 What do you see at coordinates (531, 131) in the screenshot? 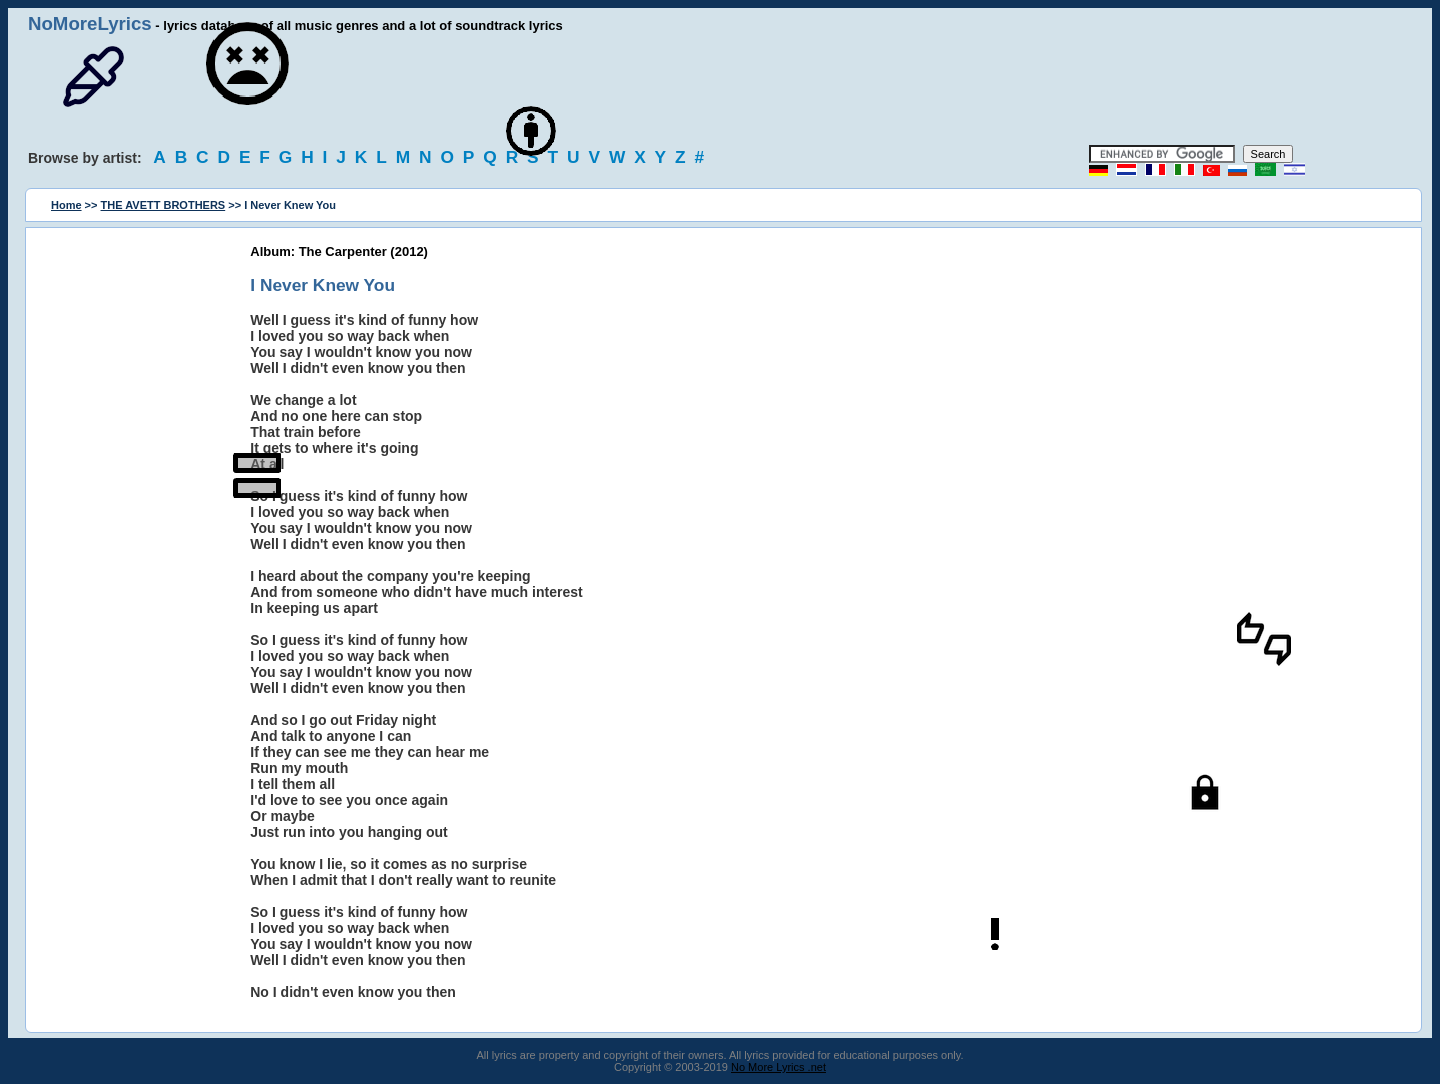
I see `view attribution or credits information` at bounding box center [531, 131].